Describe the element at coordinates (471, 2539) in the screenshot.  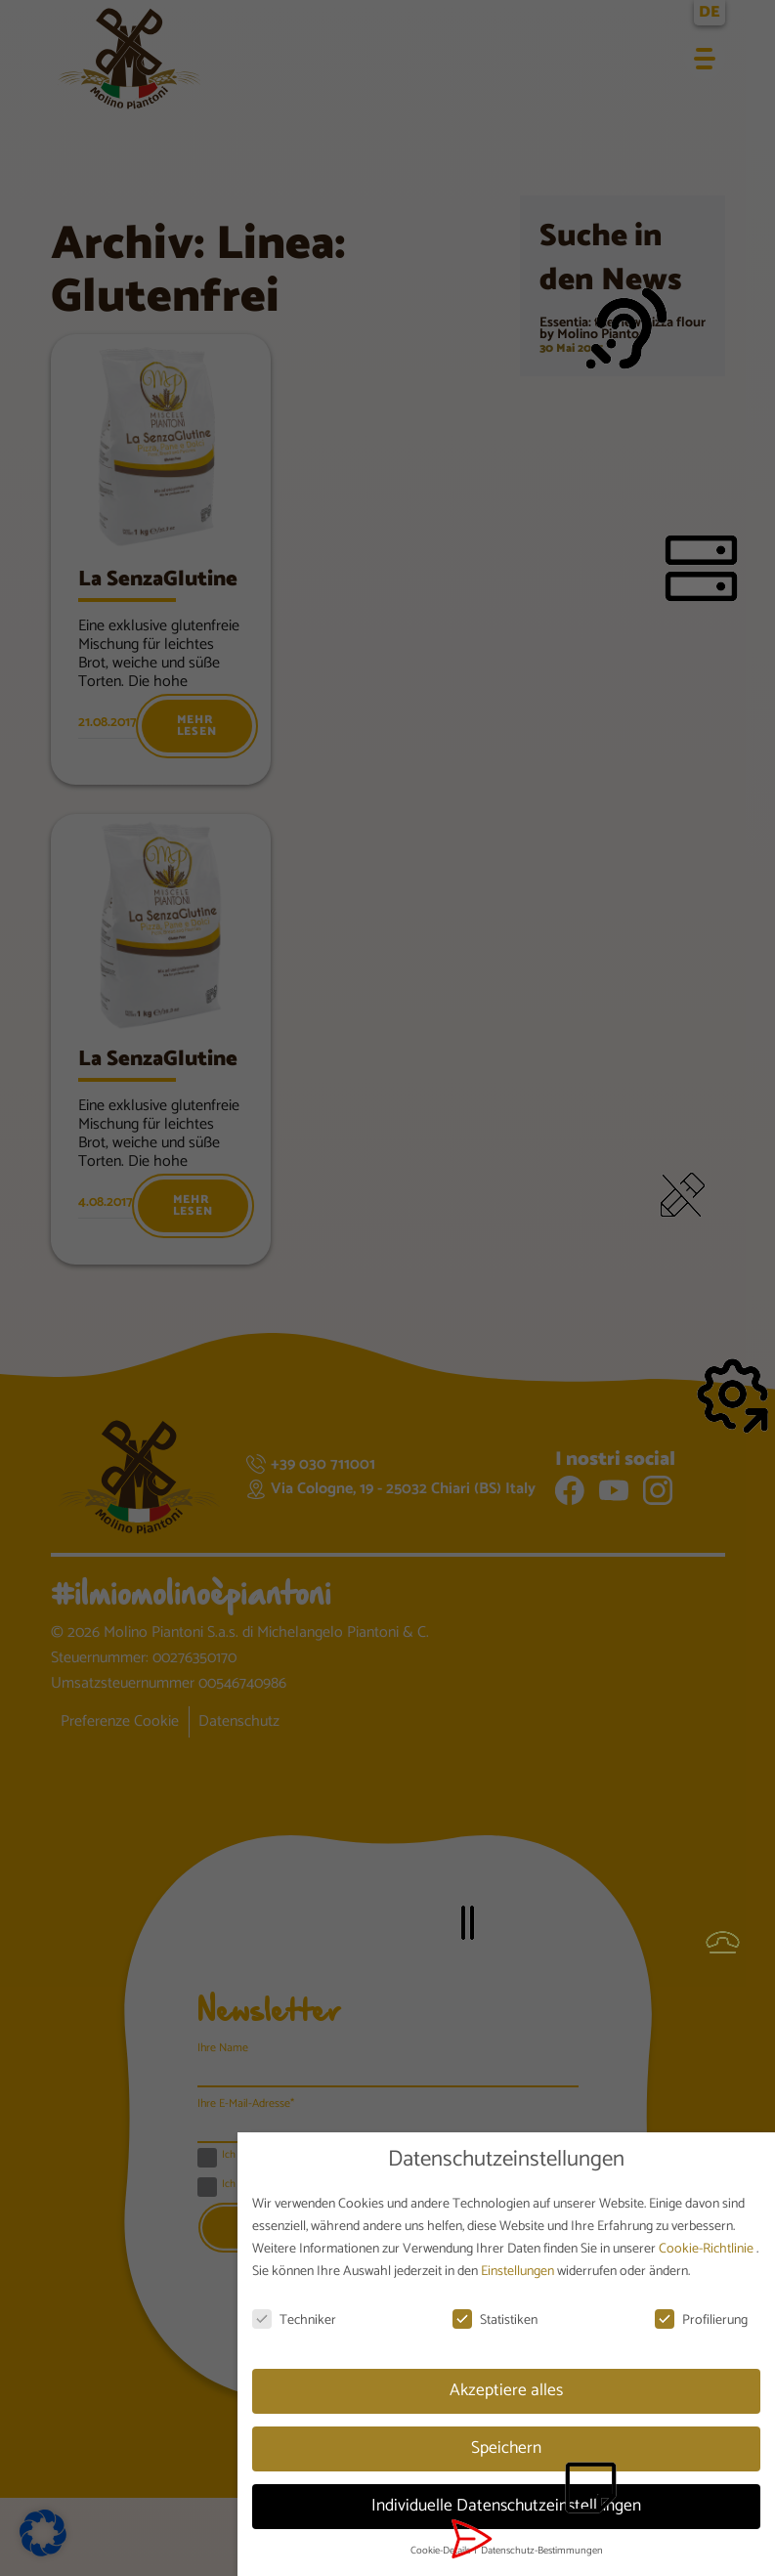
I see `send a message` at that location.